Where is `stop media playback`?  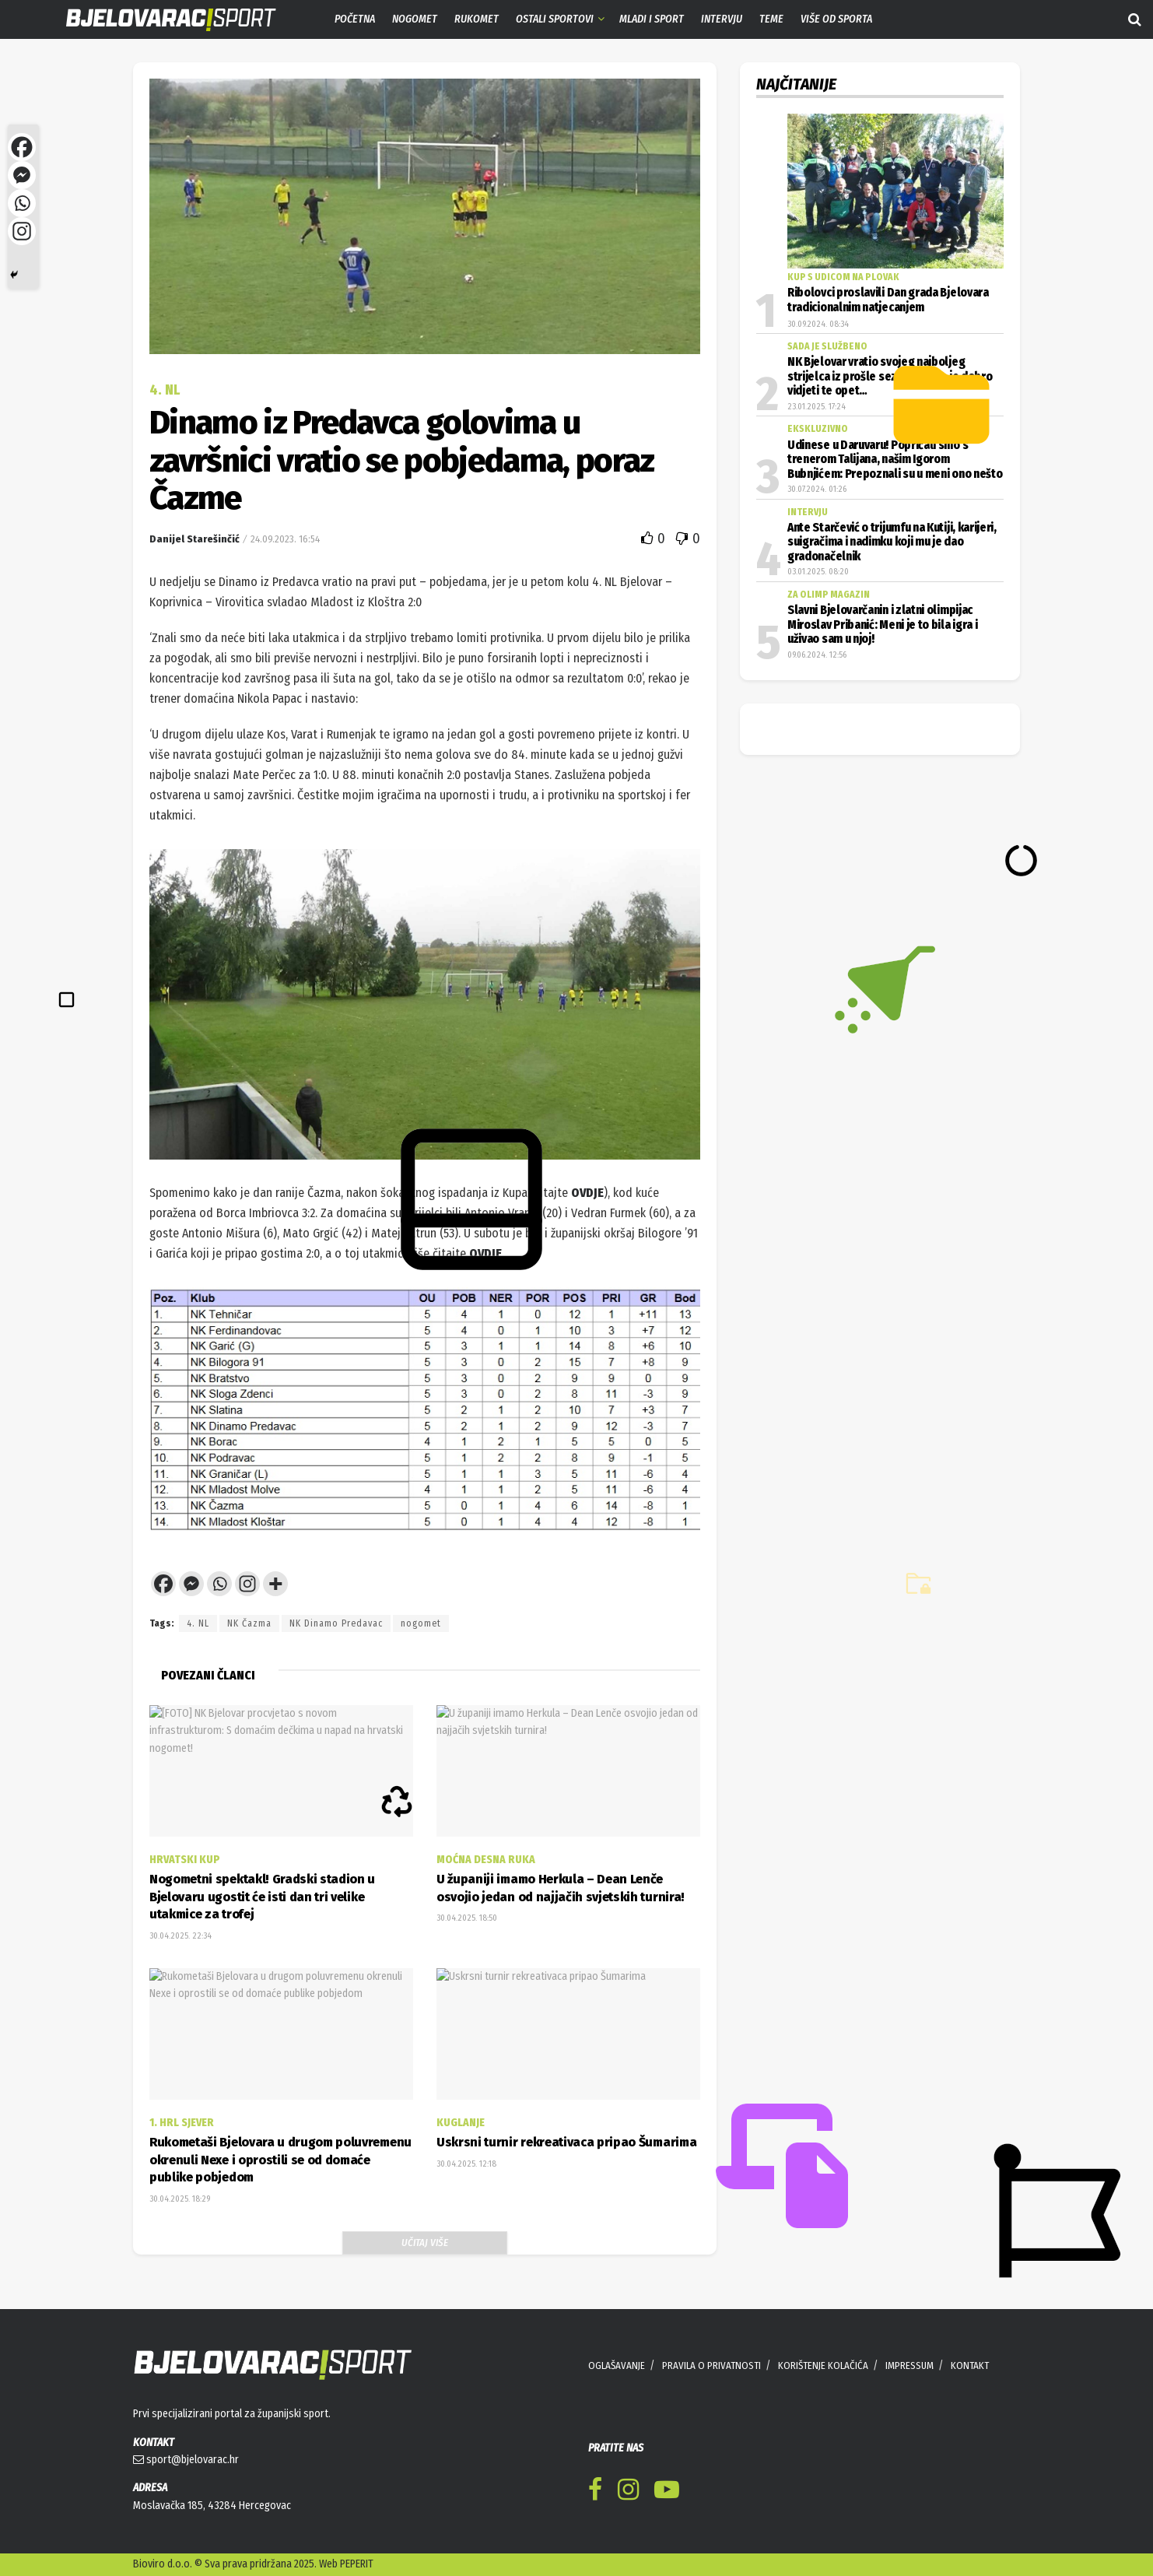 stop media playback is located at coordinates (66, 999).